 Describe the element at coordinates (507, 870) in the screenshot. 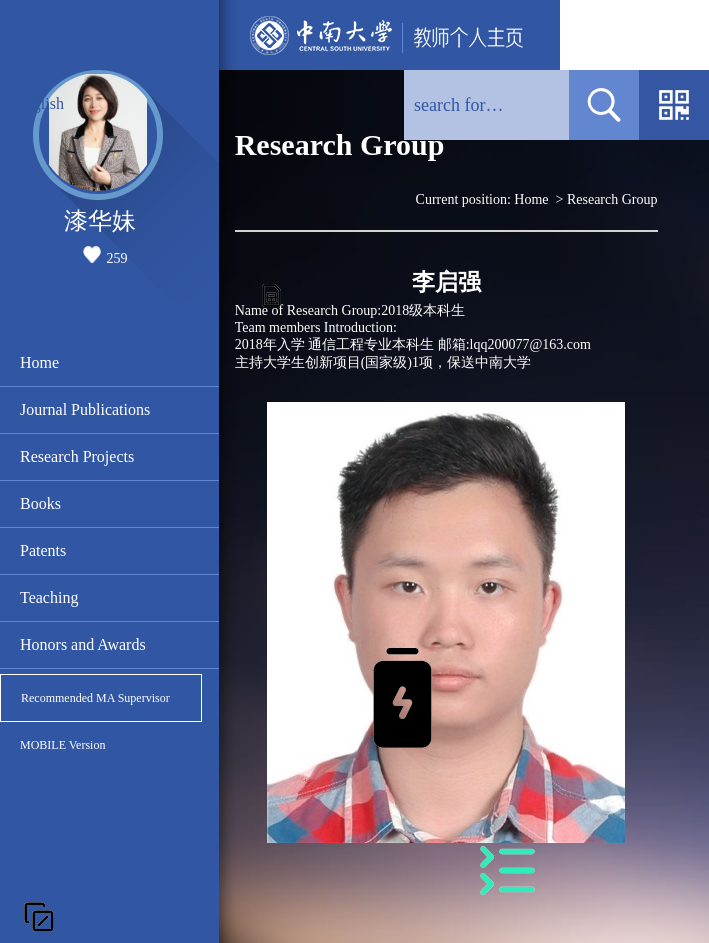

I see `collapse or minimize list items` at that location.